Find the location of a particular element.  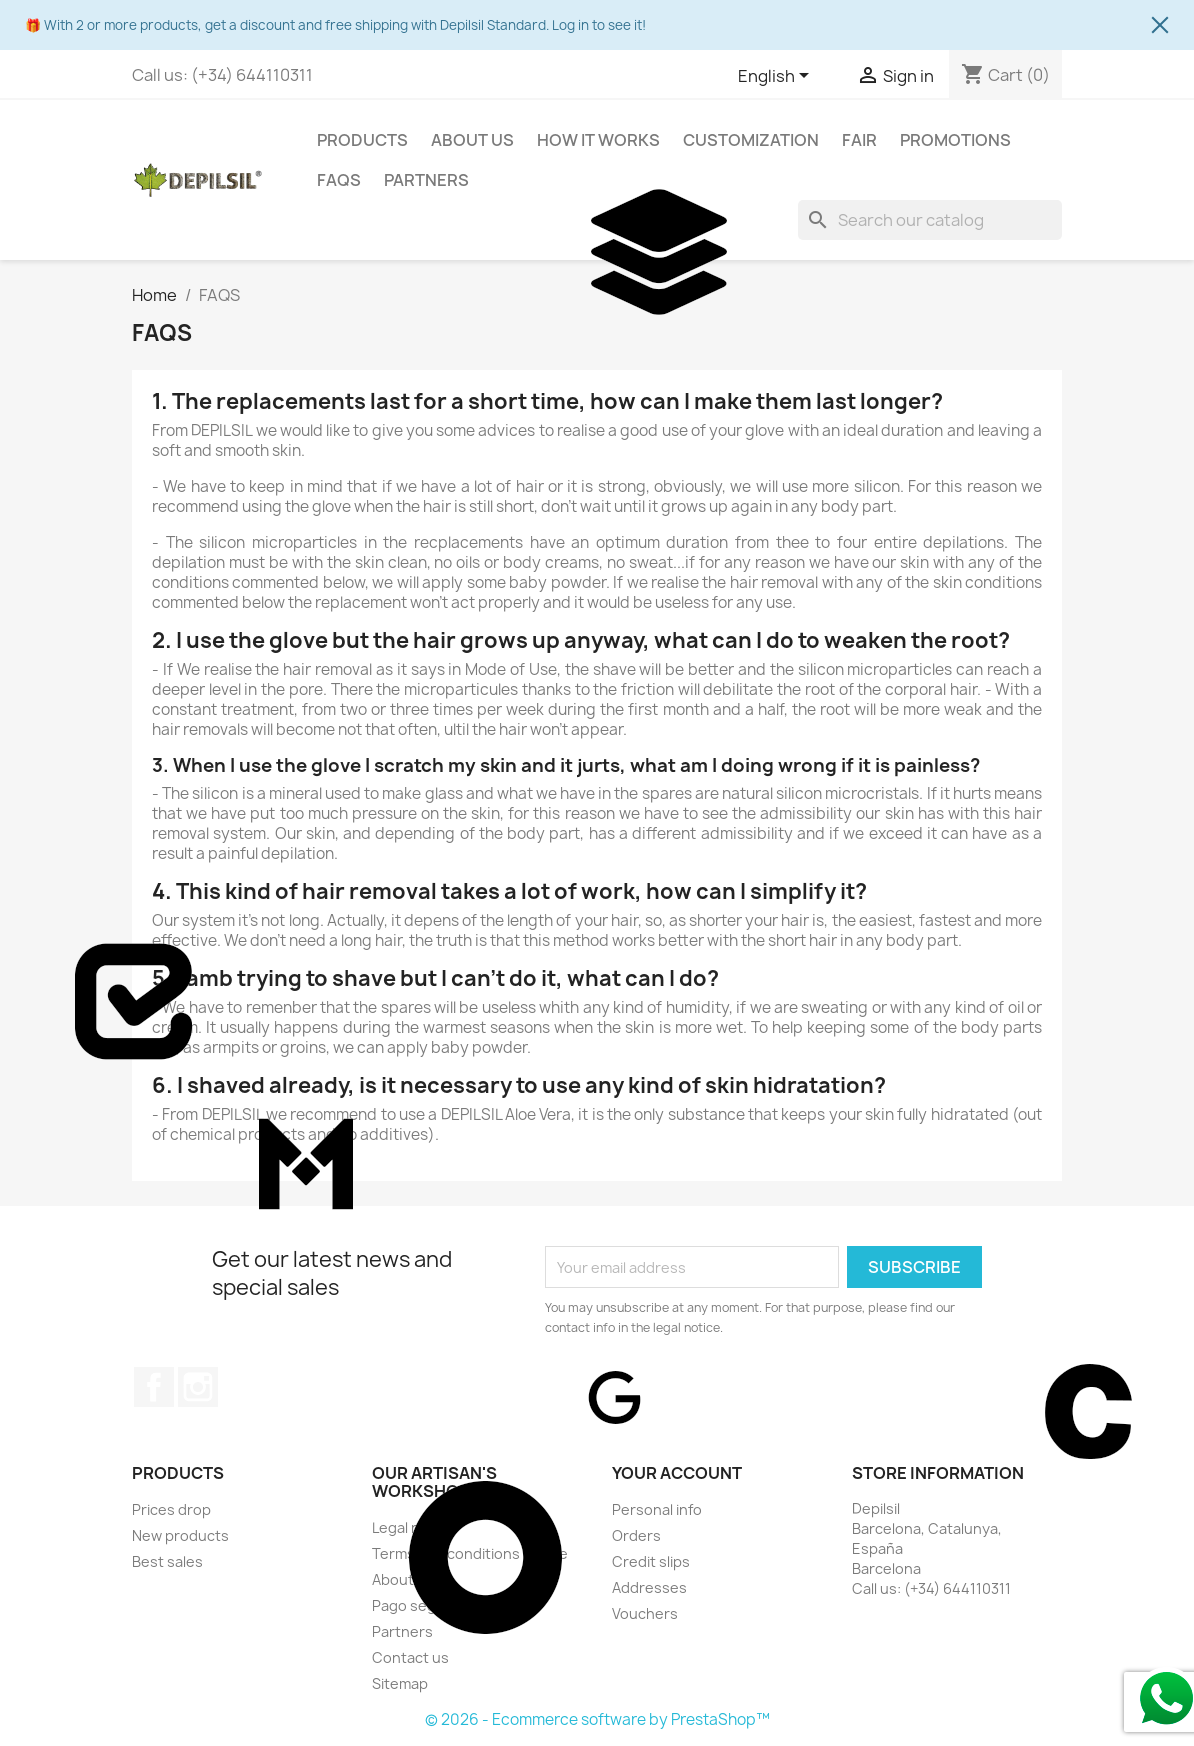

open the AnkerMake 3D printer app is located at coordinates (306, 1164).